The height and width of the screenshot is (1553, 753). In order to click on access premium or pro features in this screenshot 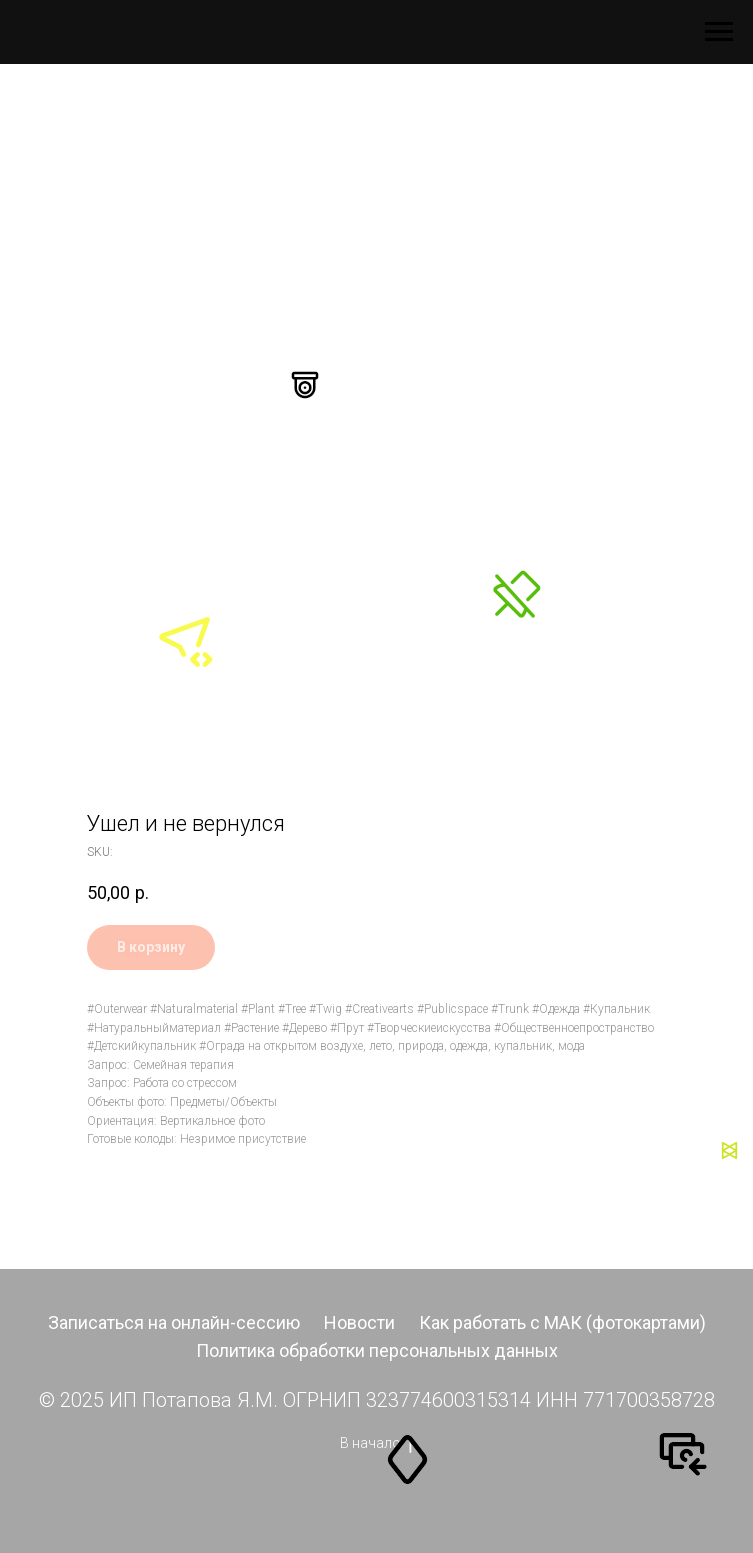, I will do `click(407, 1459)`.